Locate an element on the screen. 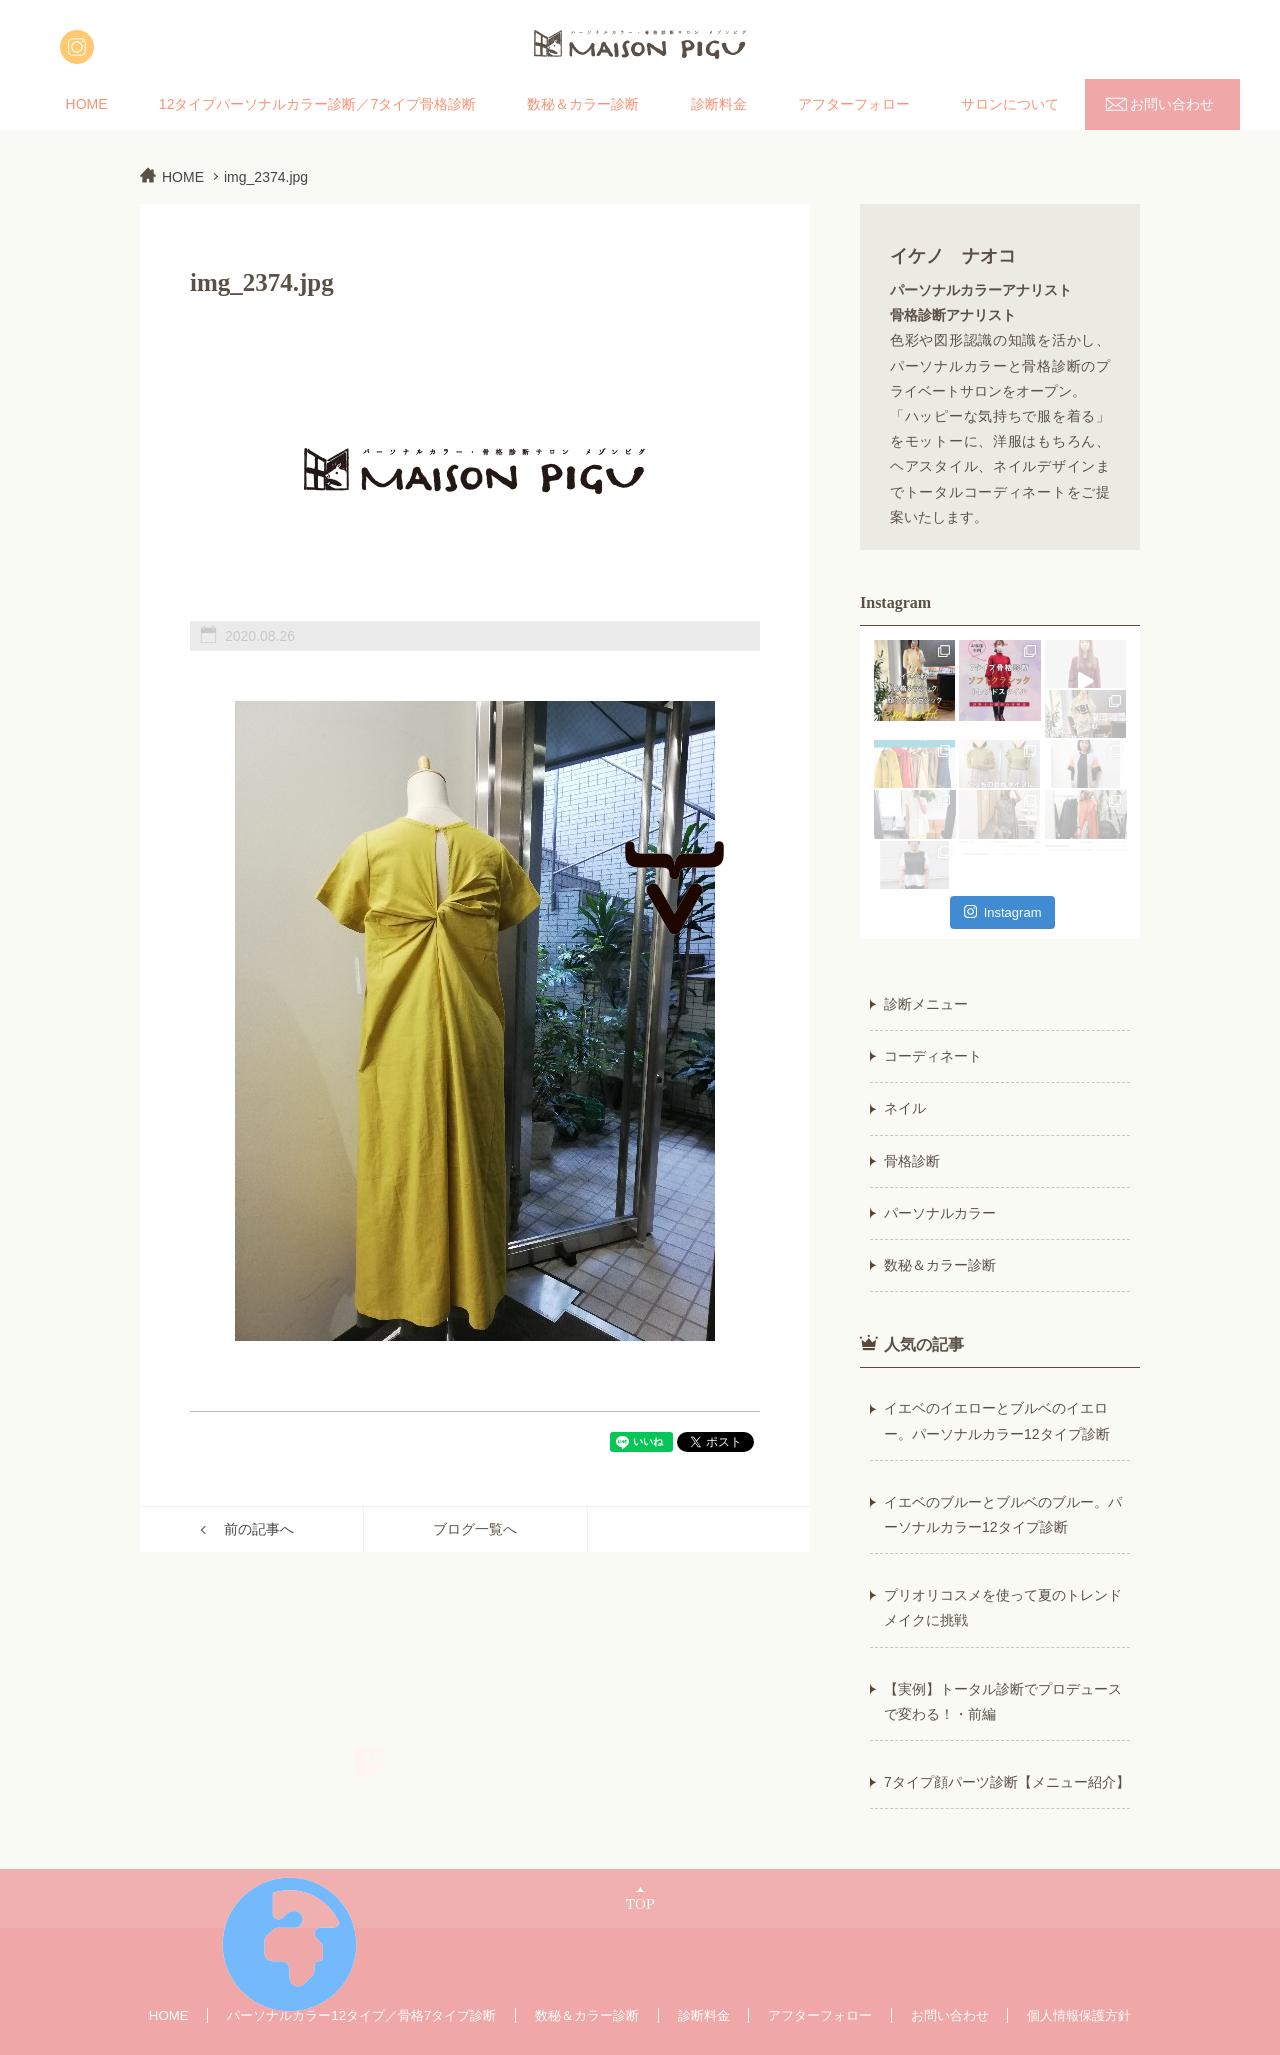 This screenshot has width=1280, height=2055. view africa region settings is located at coordinates (289, 1944).